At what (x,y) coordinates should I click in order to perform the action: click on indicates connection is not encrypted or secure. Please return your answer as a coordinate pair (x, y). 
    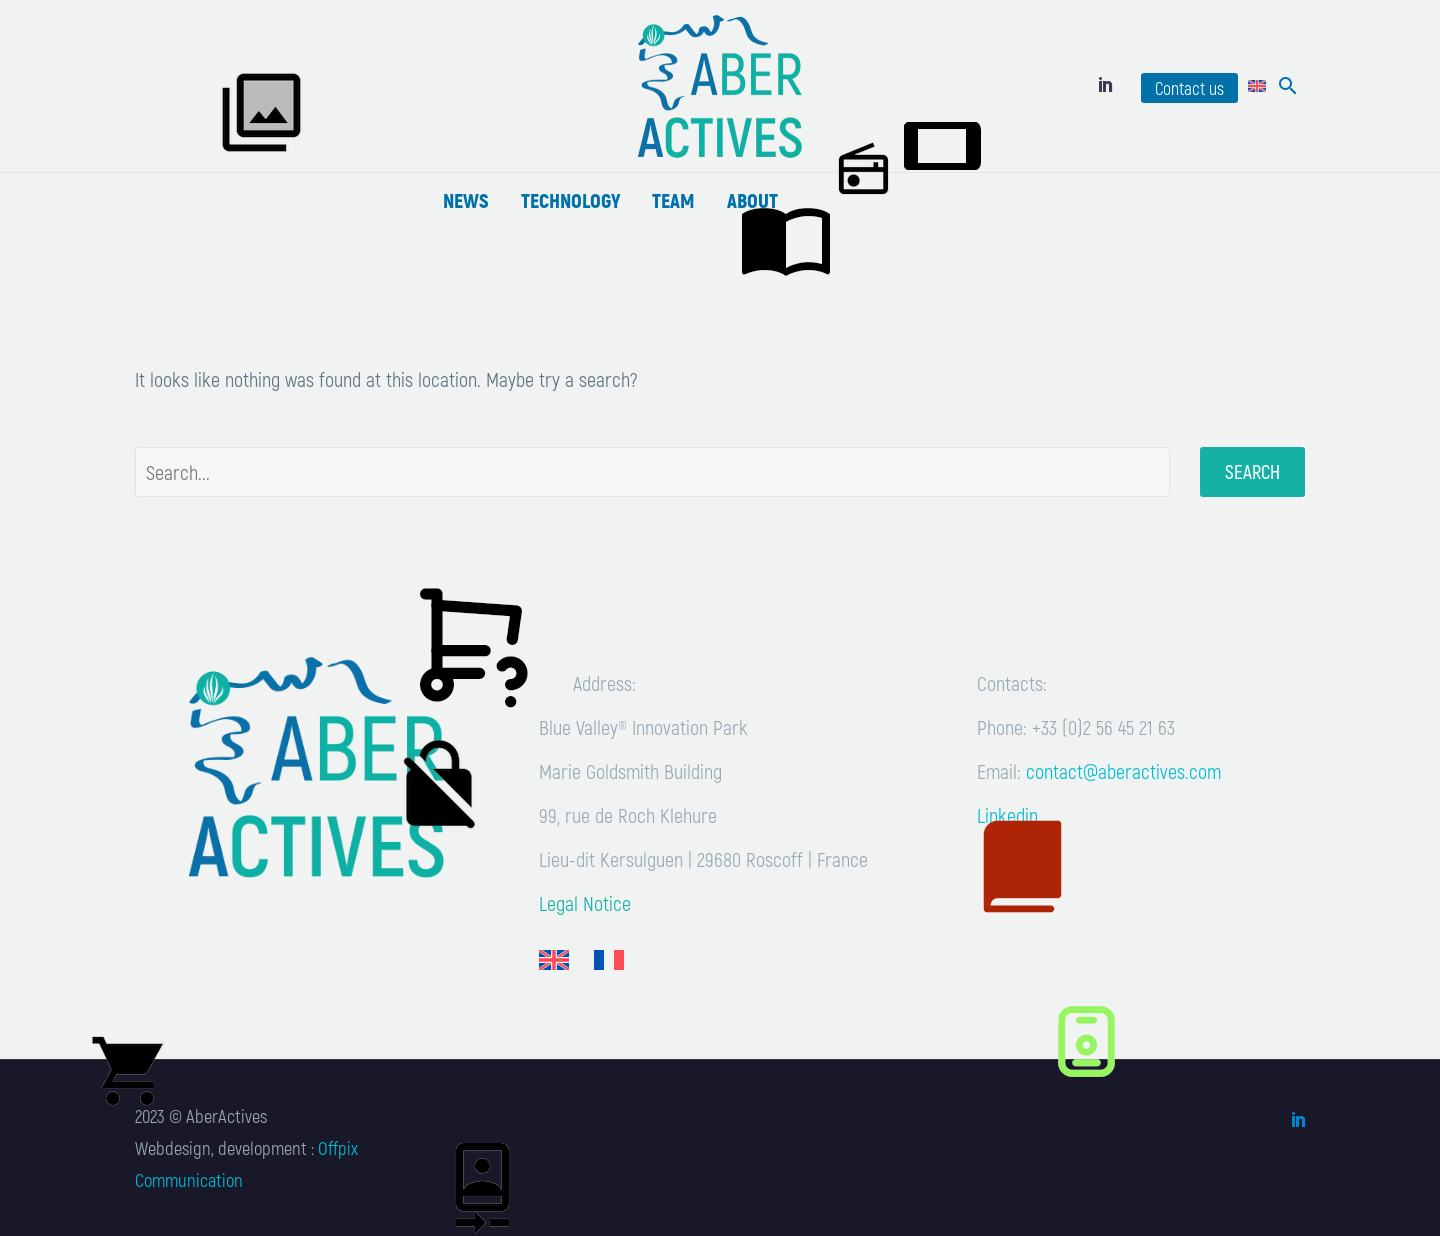
    Looking at the image, I should click on (439, 785).